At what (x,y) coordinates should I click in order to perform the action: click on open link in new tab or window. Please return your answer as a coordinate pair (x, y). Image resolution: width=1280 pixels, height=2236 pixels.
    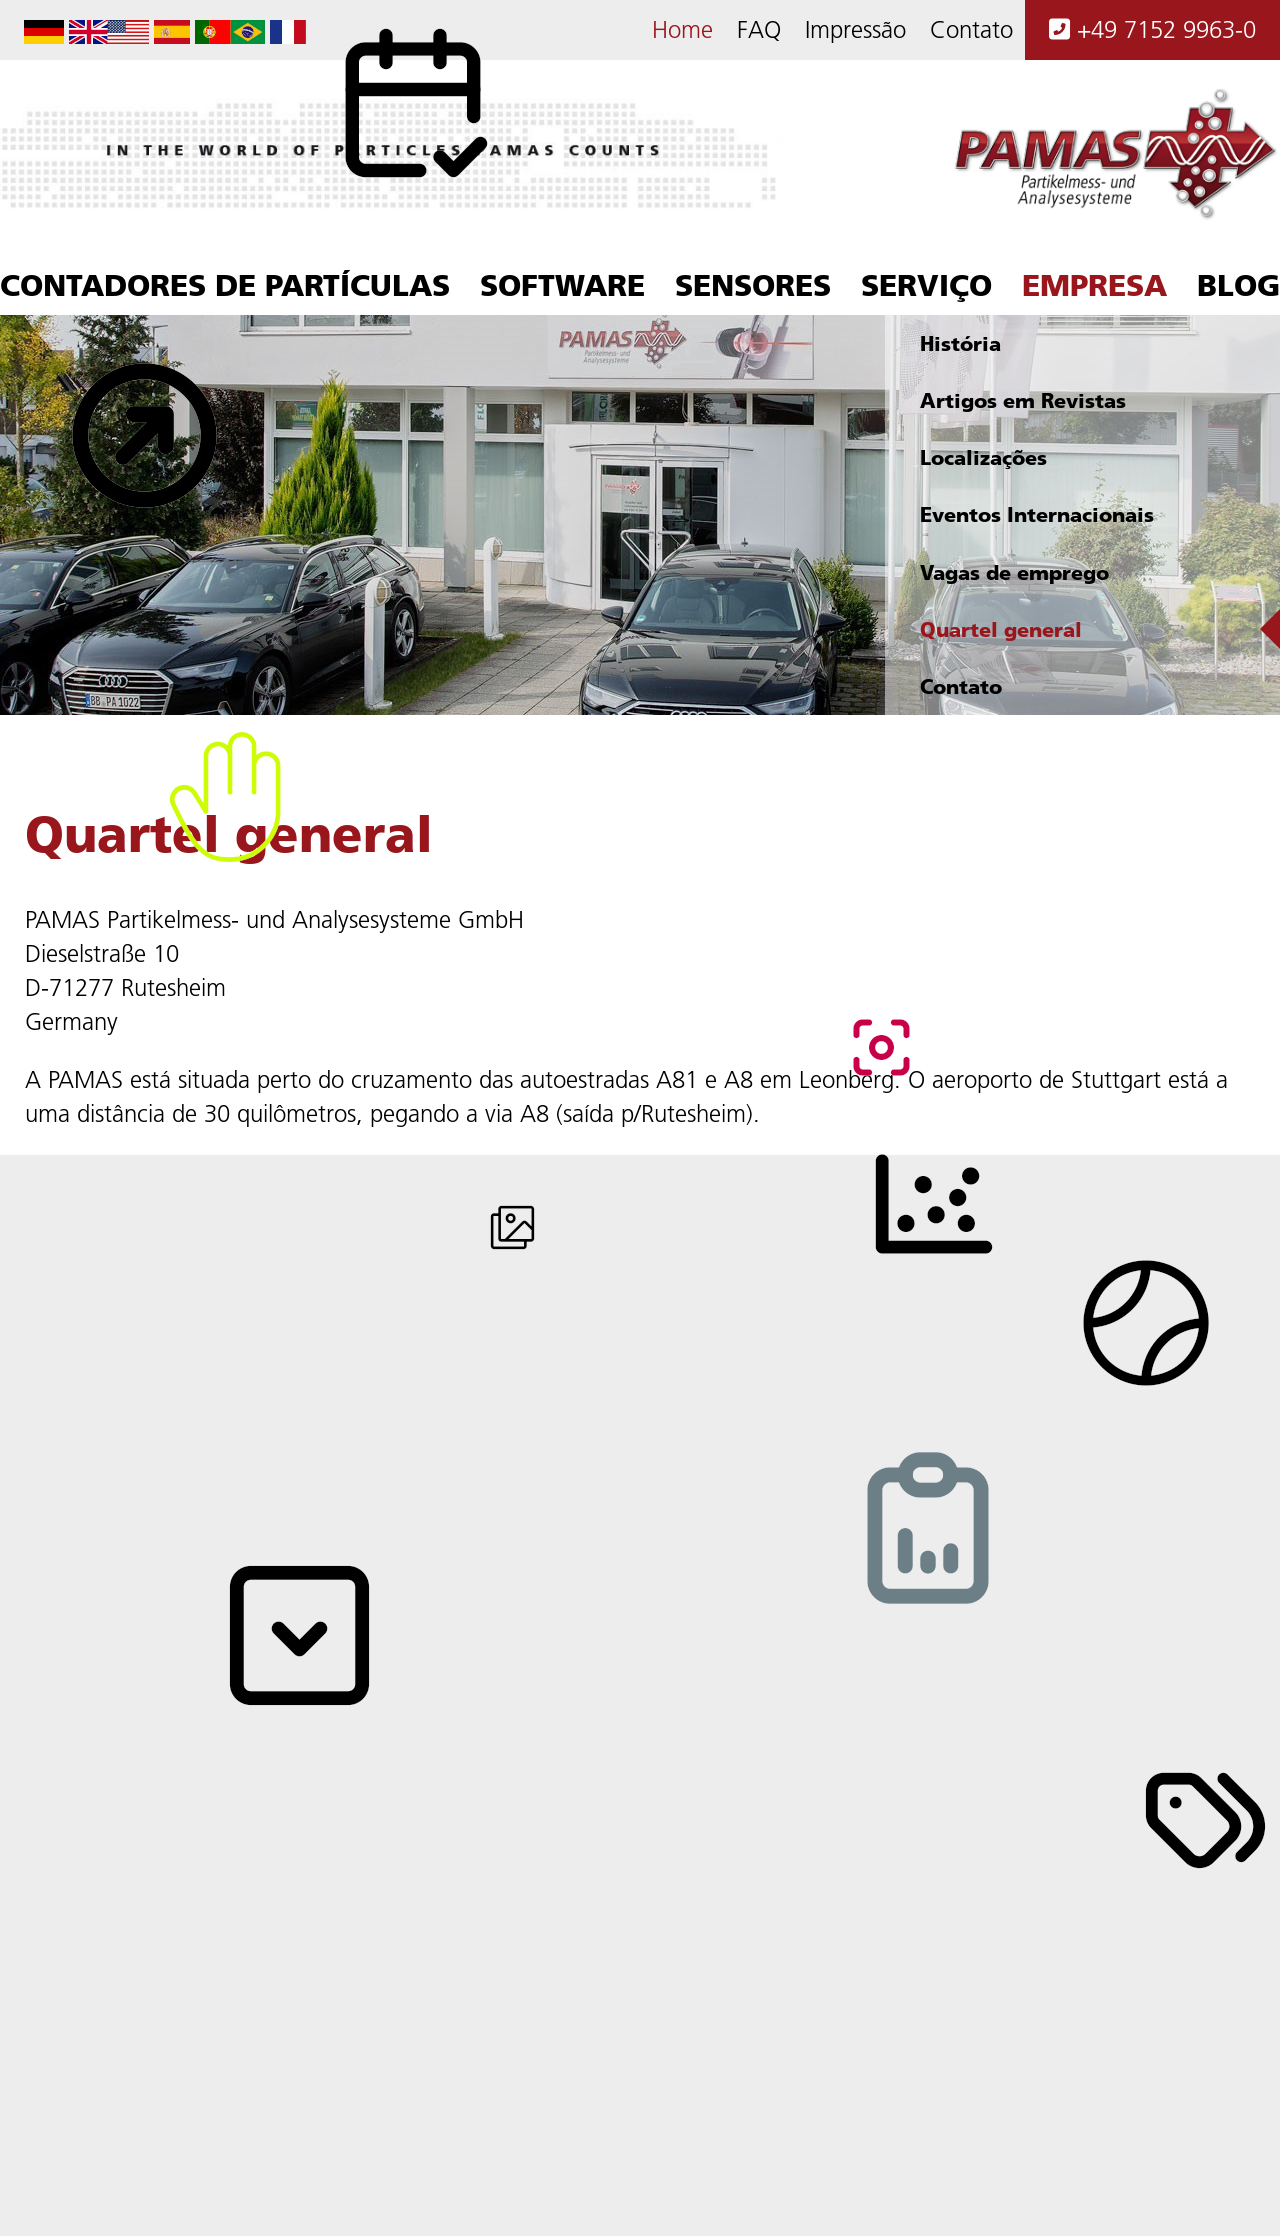
    Looking at the image, I should click on (144, 435).